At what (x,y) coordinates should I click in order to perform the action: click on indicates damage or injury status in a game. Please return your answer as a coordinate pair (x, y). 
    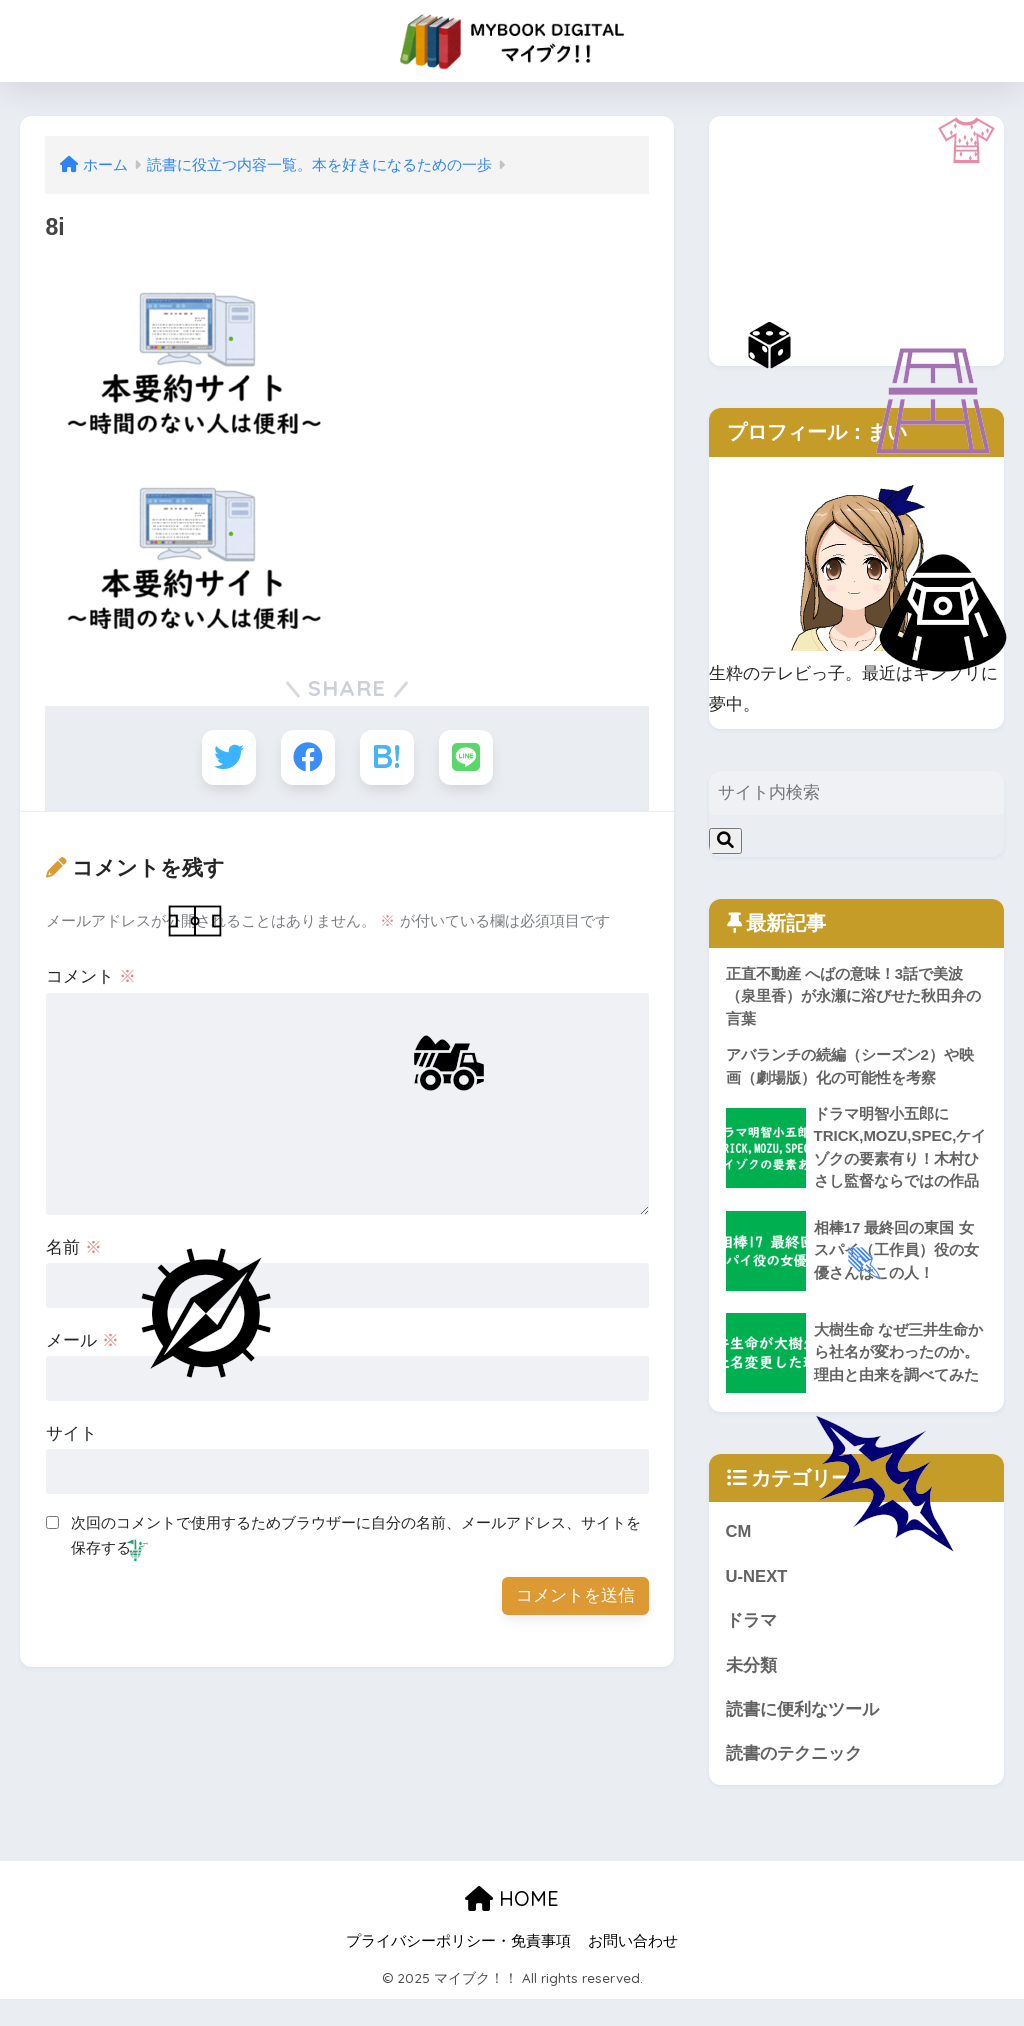
    Looking at the image, I should click on (884, 1483).